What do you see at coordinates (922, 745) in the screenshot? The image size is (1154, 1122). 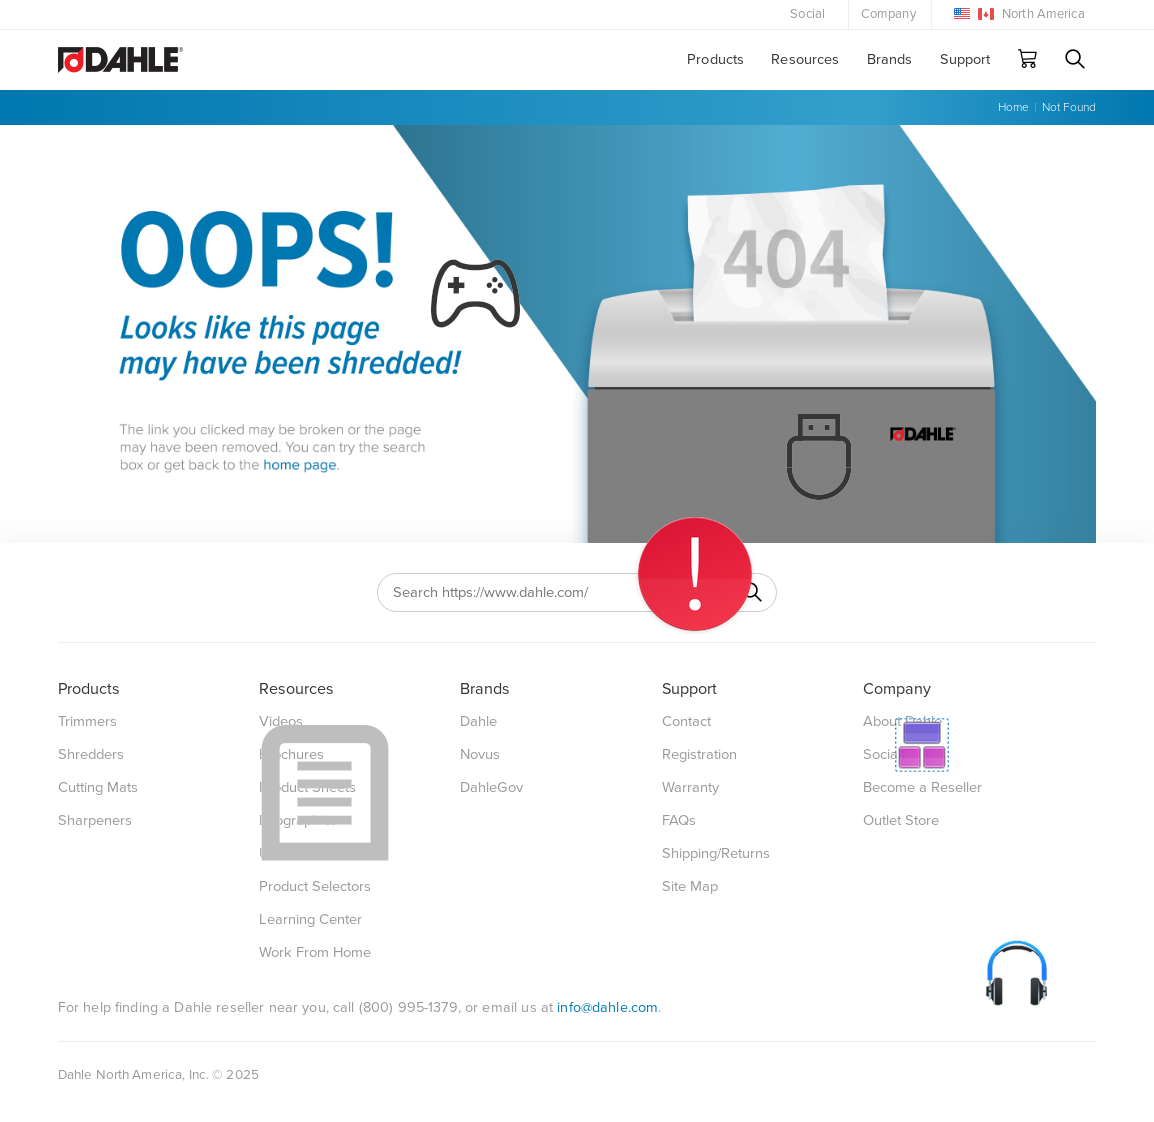 I see `select all items in the current view` at bounding box center [922, 745].